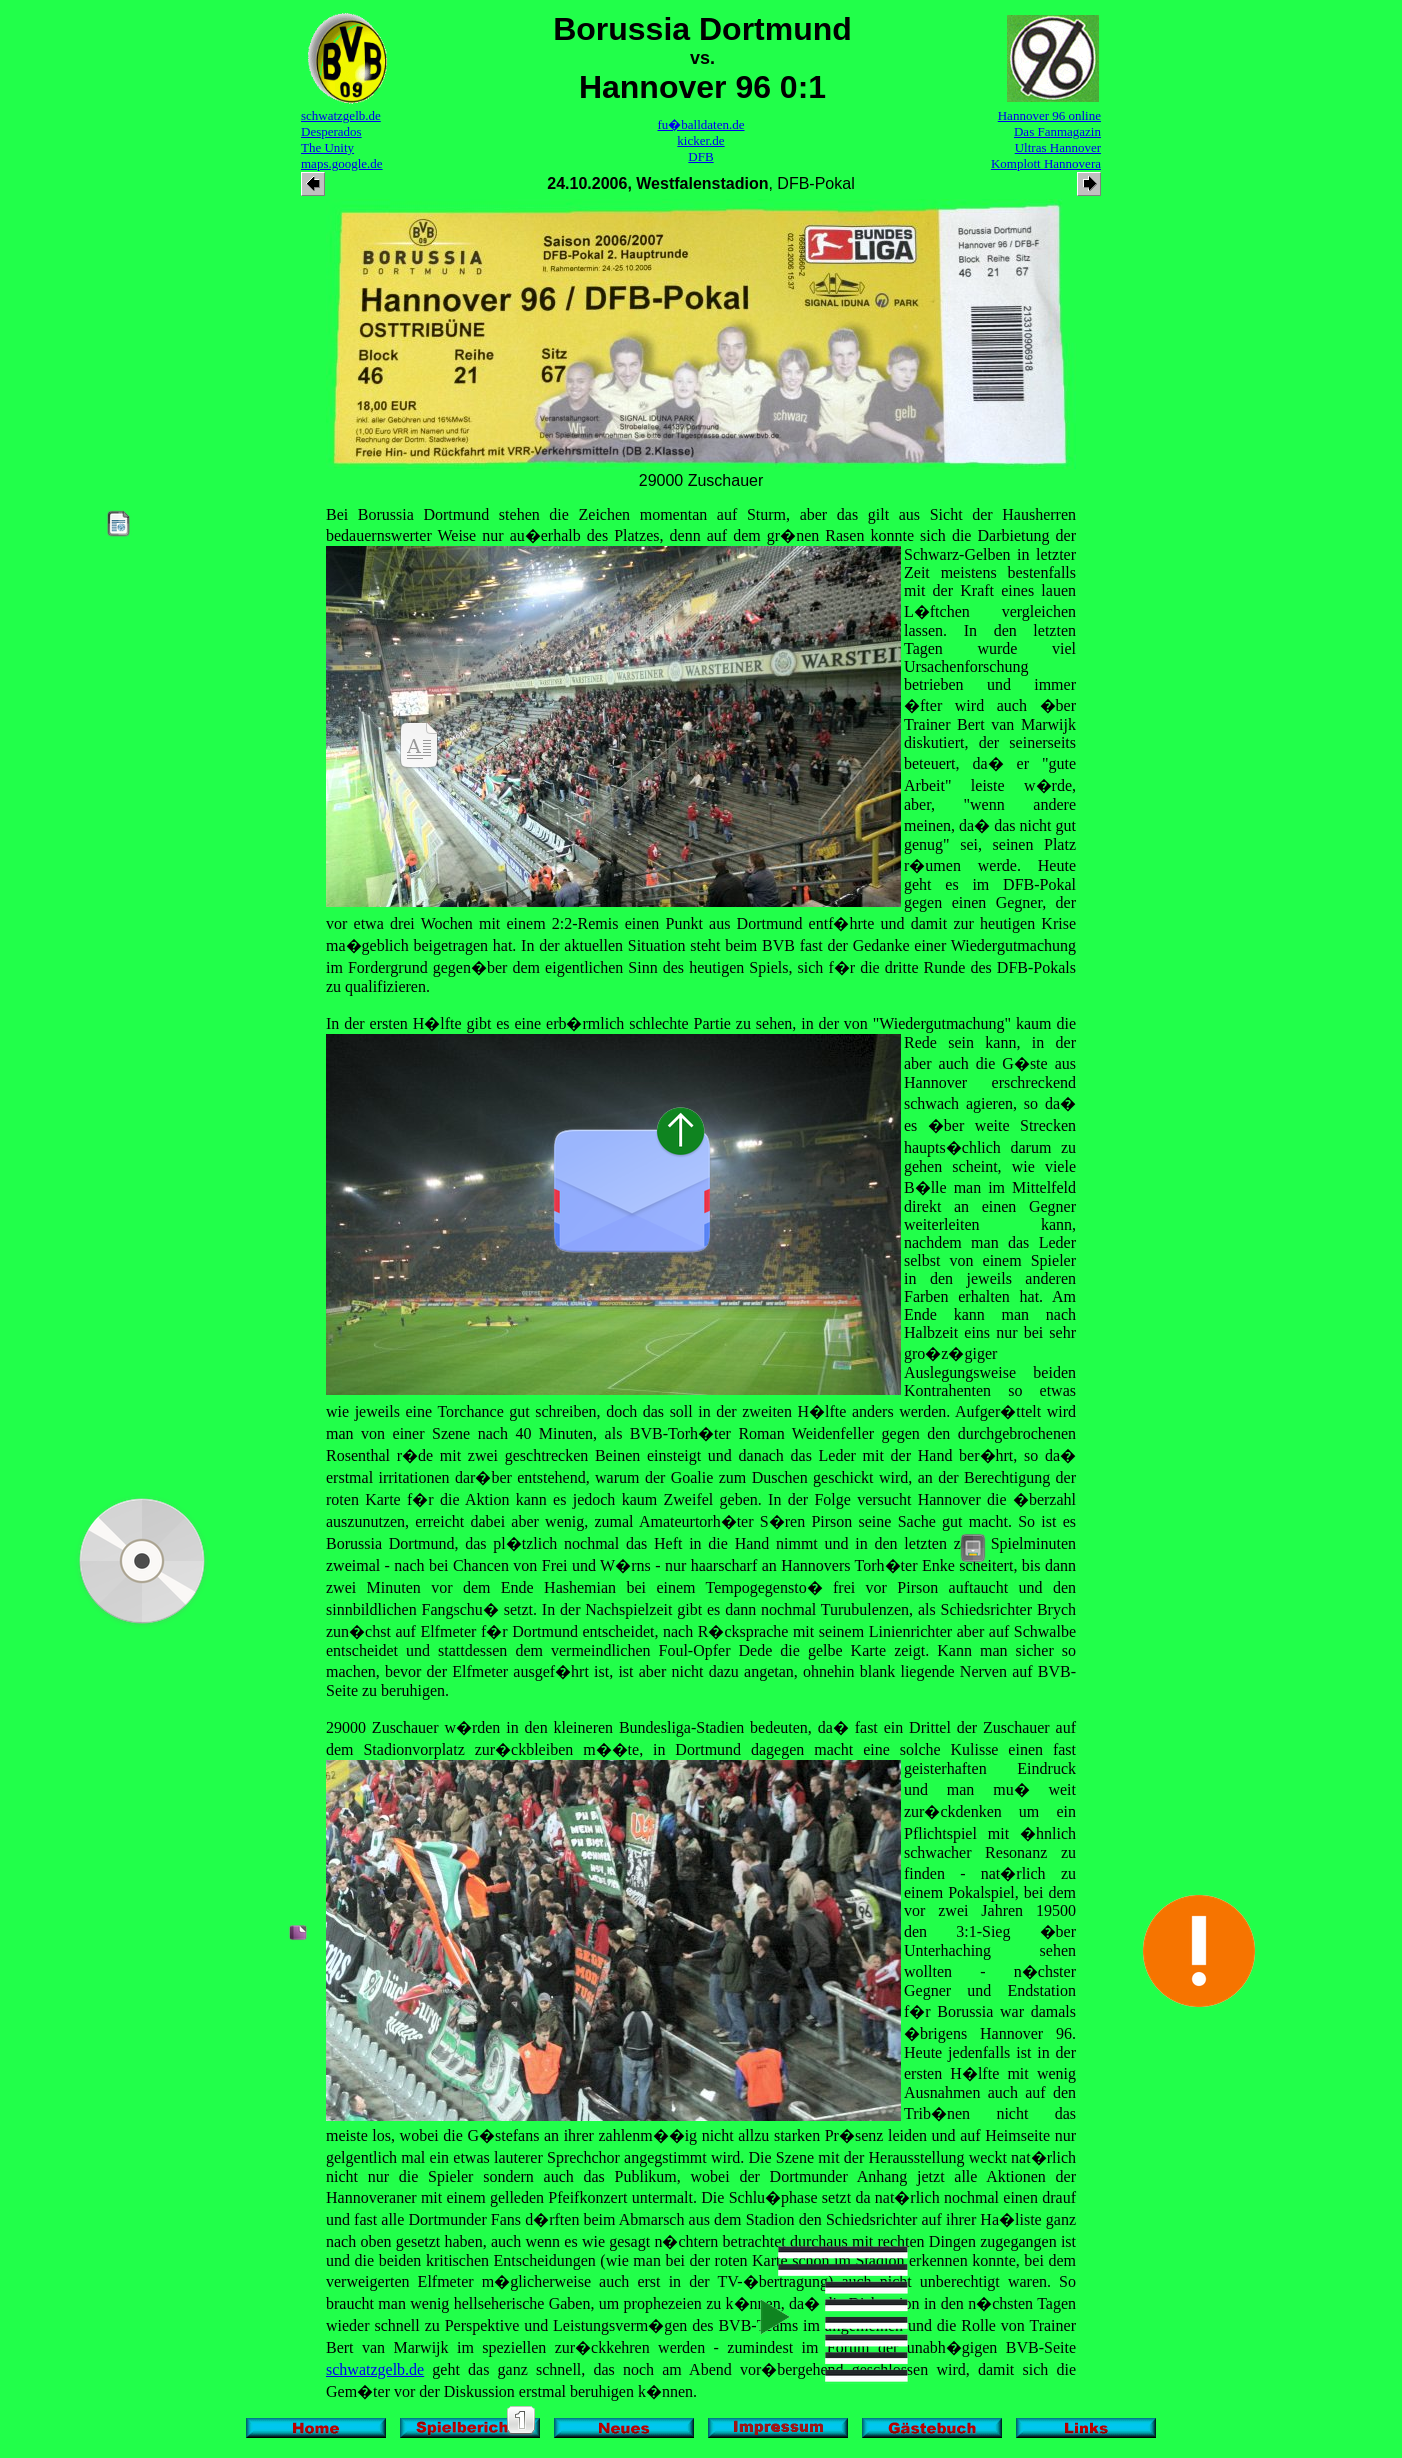 Image resolution: width=1402 pixels, height=2458 pixels. What do you see at coordinates (973, 1548) in the screenshot?
I see `gameboy rom file type indicator` at bounding box center [973, 1548].